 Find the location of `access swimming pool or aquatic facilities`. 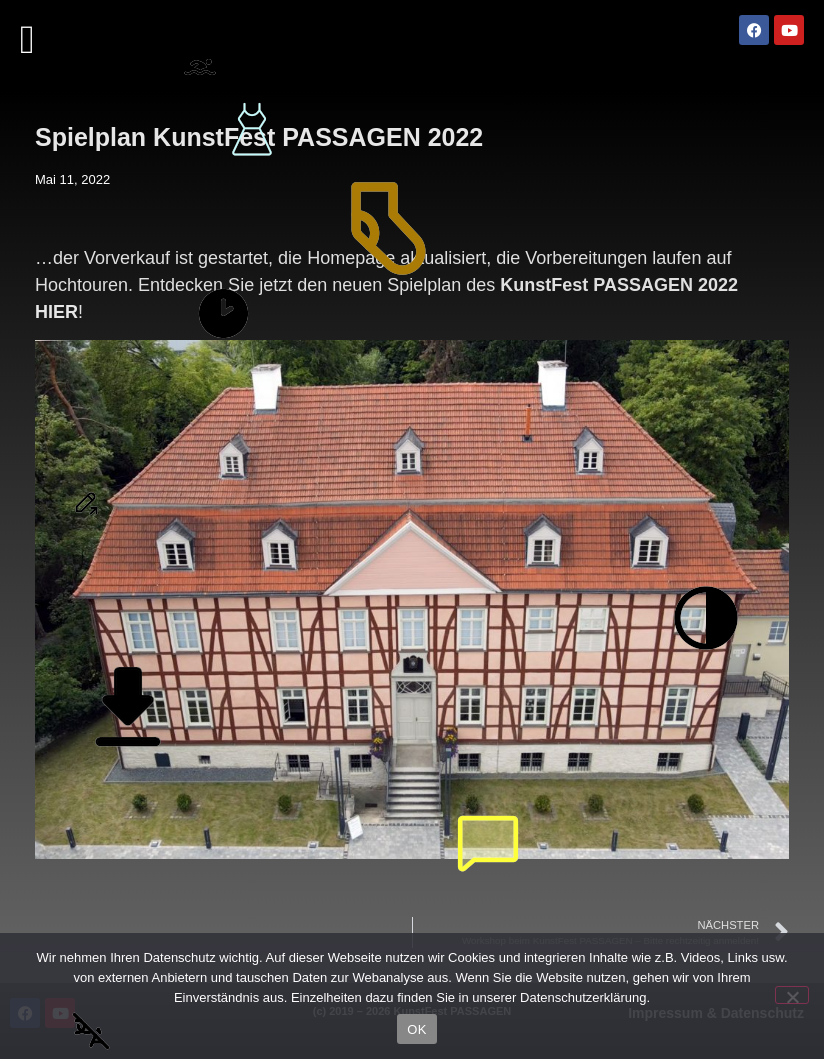

access swimming pool or aquatic facilities is located at coordinates (200, 67).